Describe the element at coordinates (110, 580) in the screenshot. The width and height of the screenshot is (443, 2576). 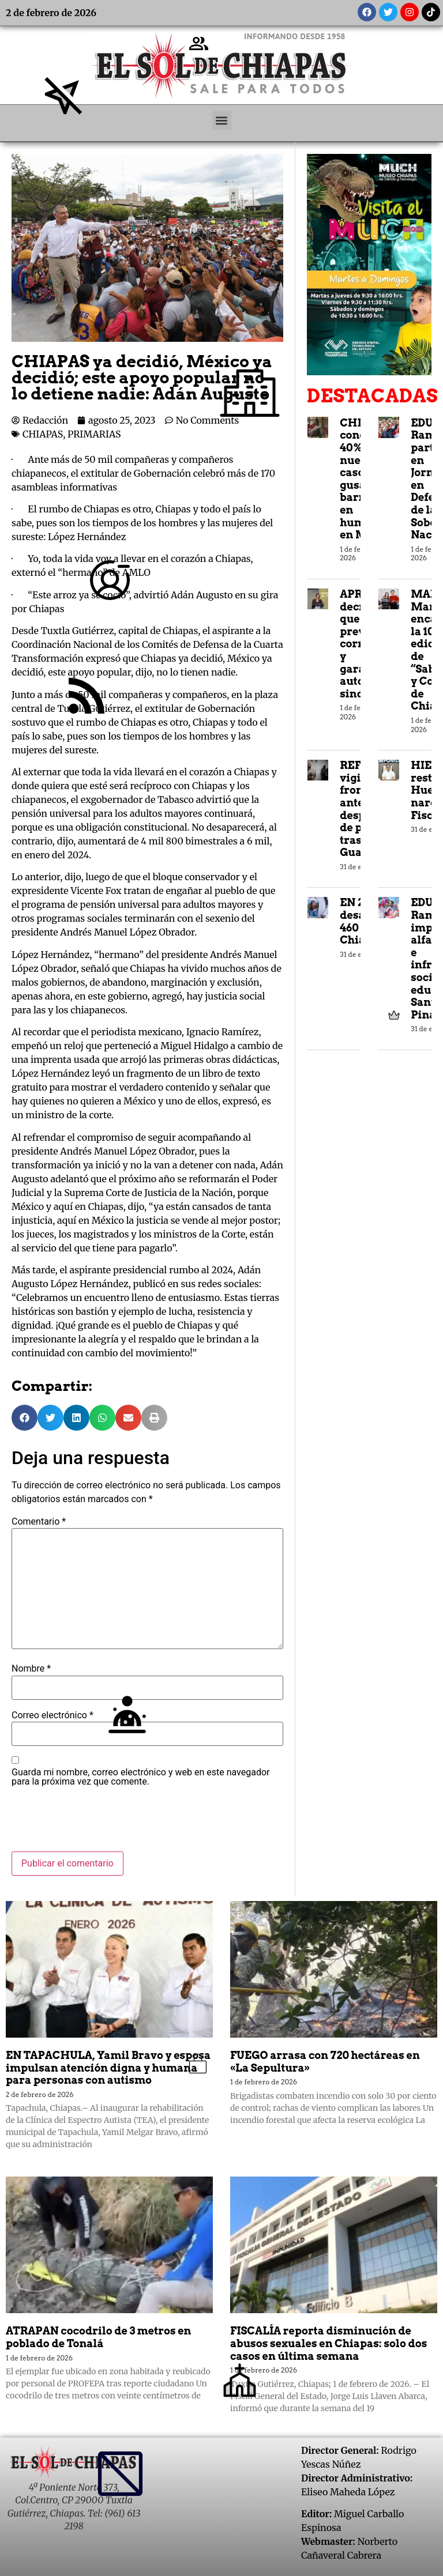
I see `remove a user from your contacts` at that location.